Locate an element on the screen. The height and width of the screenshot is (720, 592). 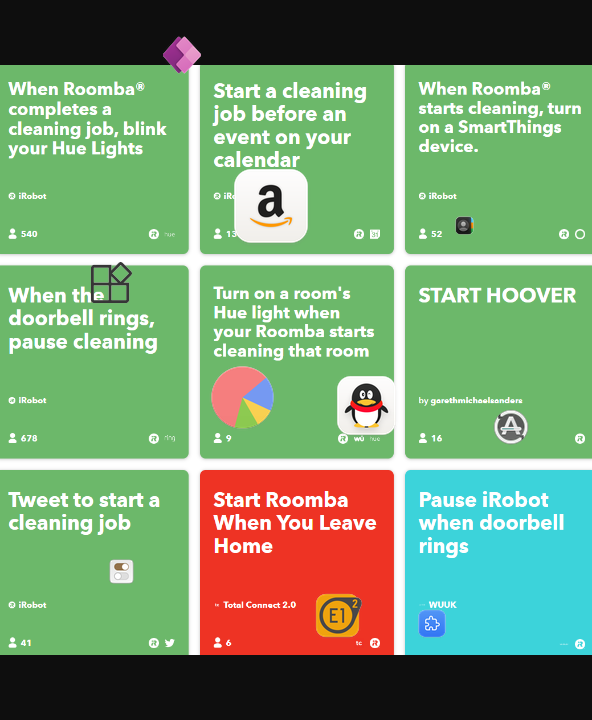
launch Half-Life 2: Episode One is located at coordinates (337, 615).